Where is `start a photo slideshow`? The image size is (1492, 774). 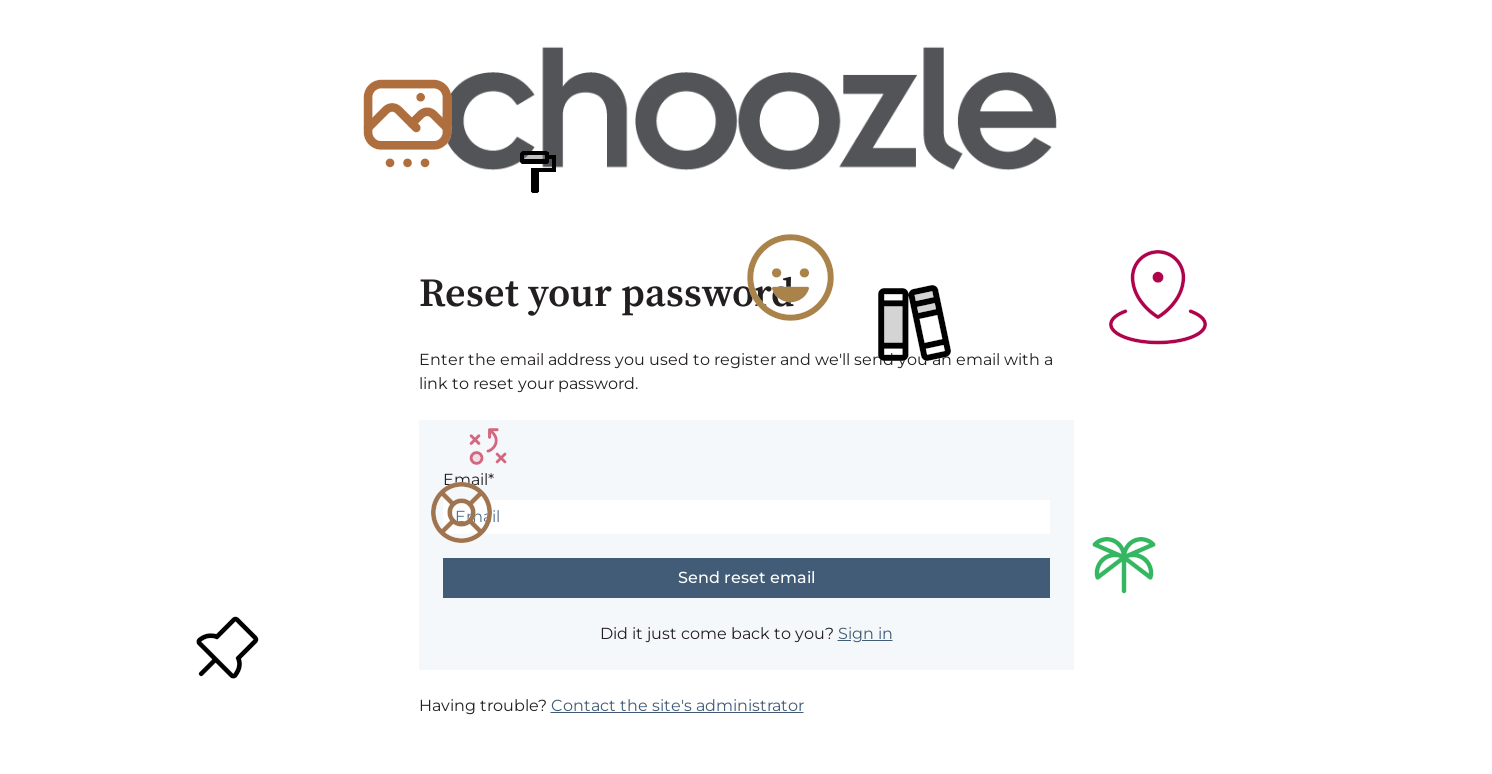
start a photo slideshow is located at coordinates (407, 123).